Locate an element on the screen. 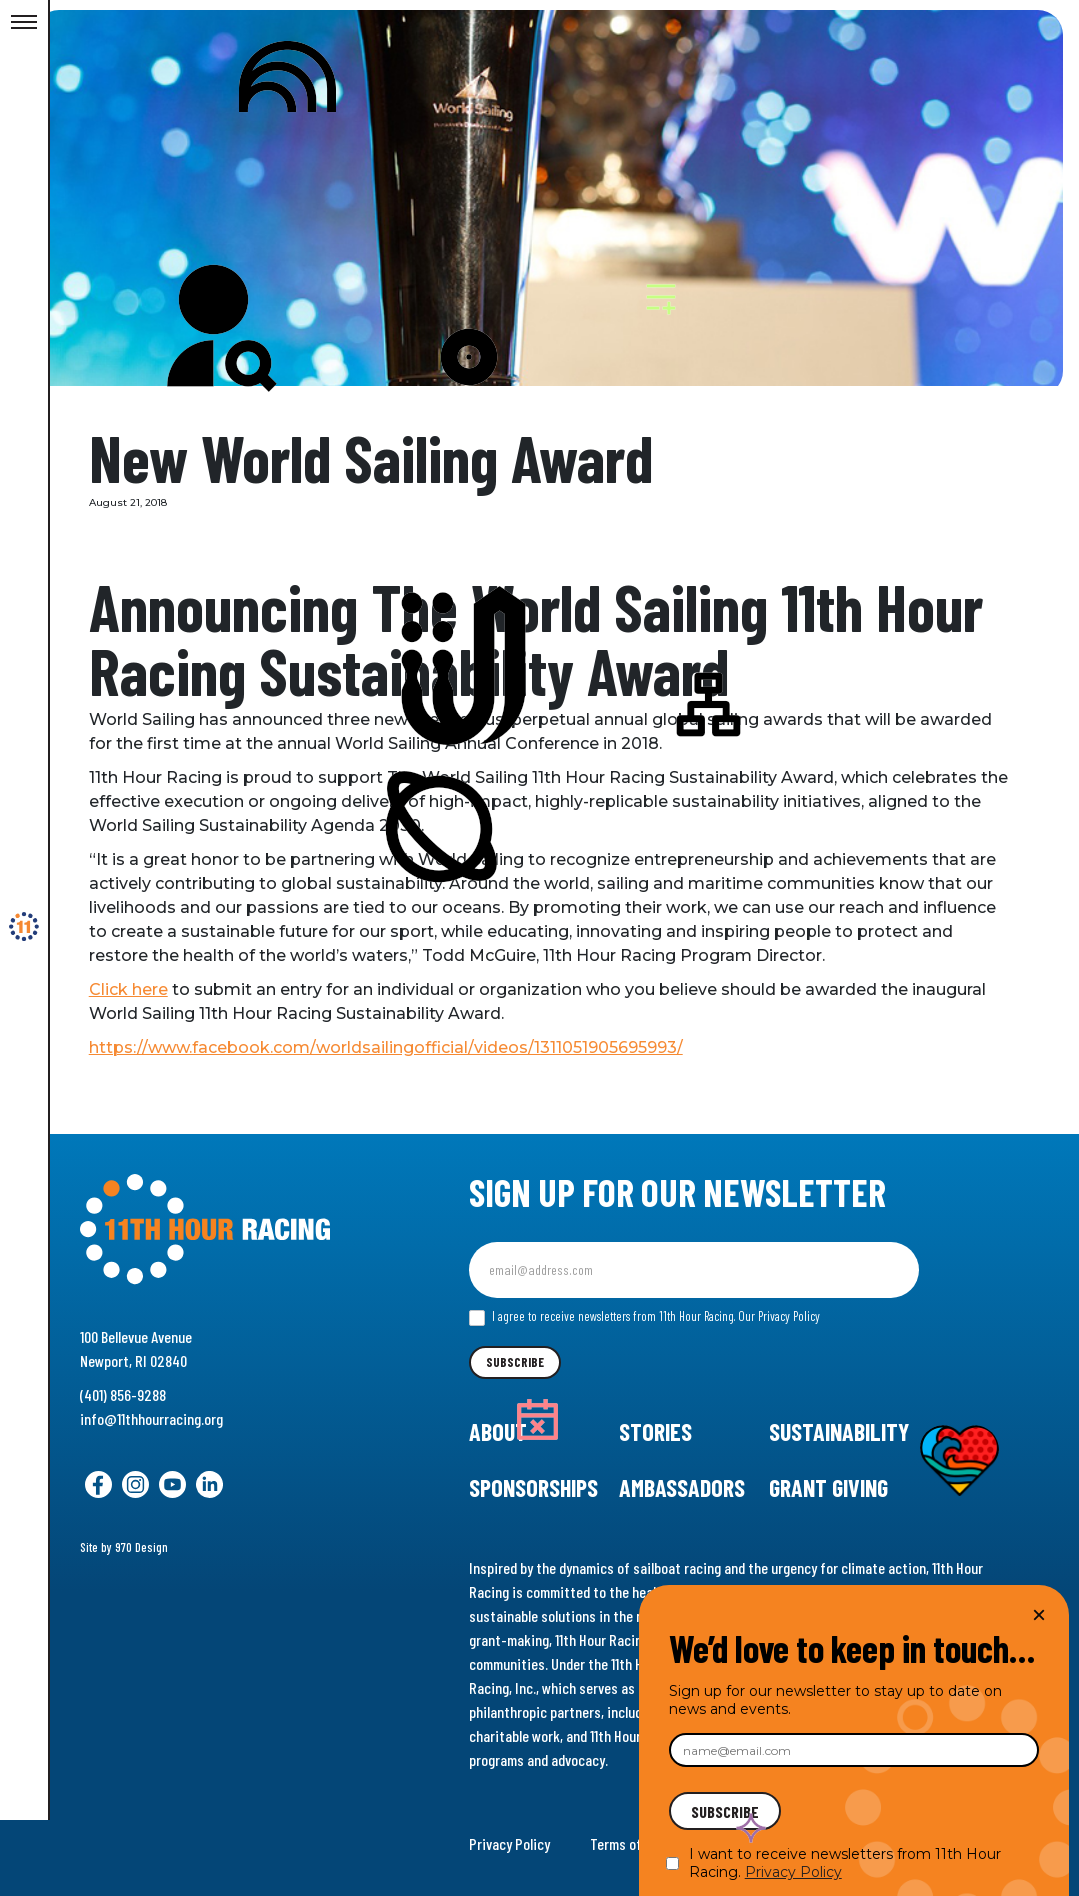  view organization hierarchy is located at coordinates (708, 704).